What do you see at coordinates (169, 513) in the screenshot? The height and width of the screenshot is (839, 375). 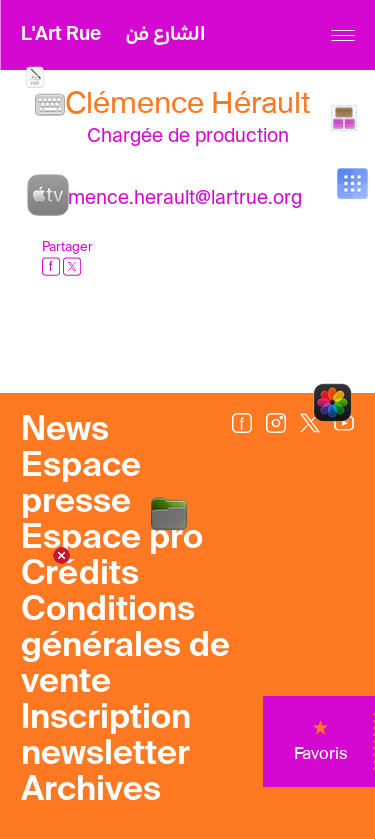 I see `open folder containing files` at bounding box center [169, 513].